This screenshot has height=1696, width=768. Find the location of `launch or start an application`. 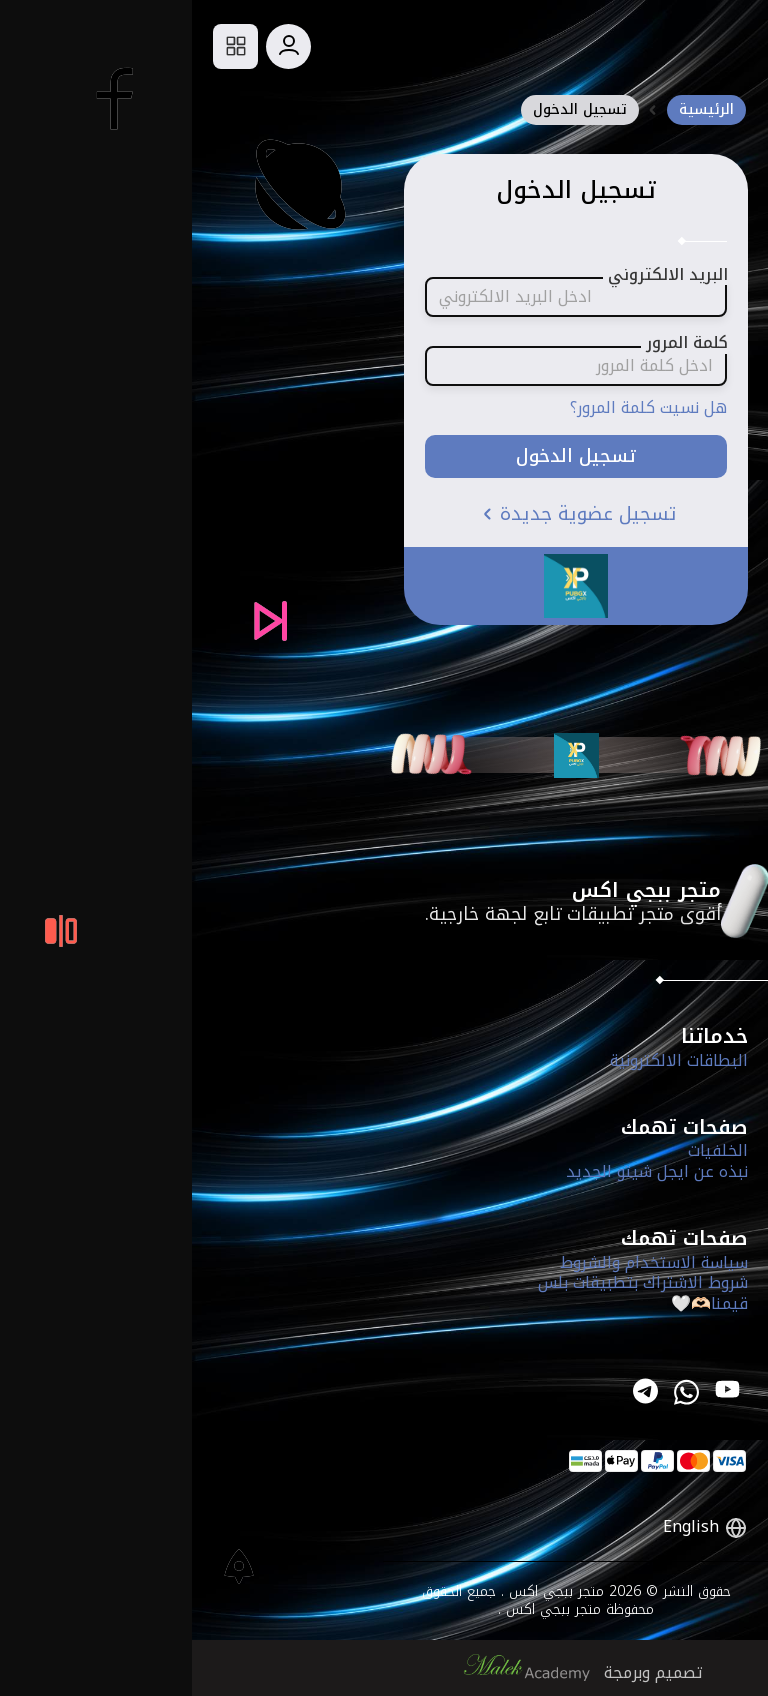

launch or start an application is located at coordinates (239, 1566).